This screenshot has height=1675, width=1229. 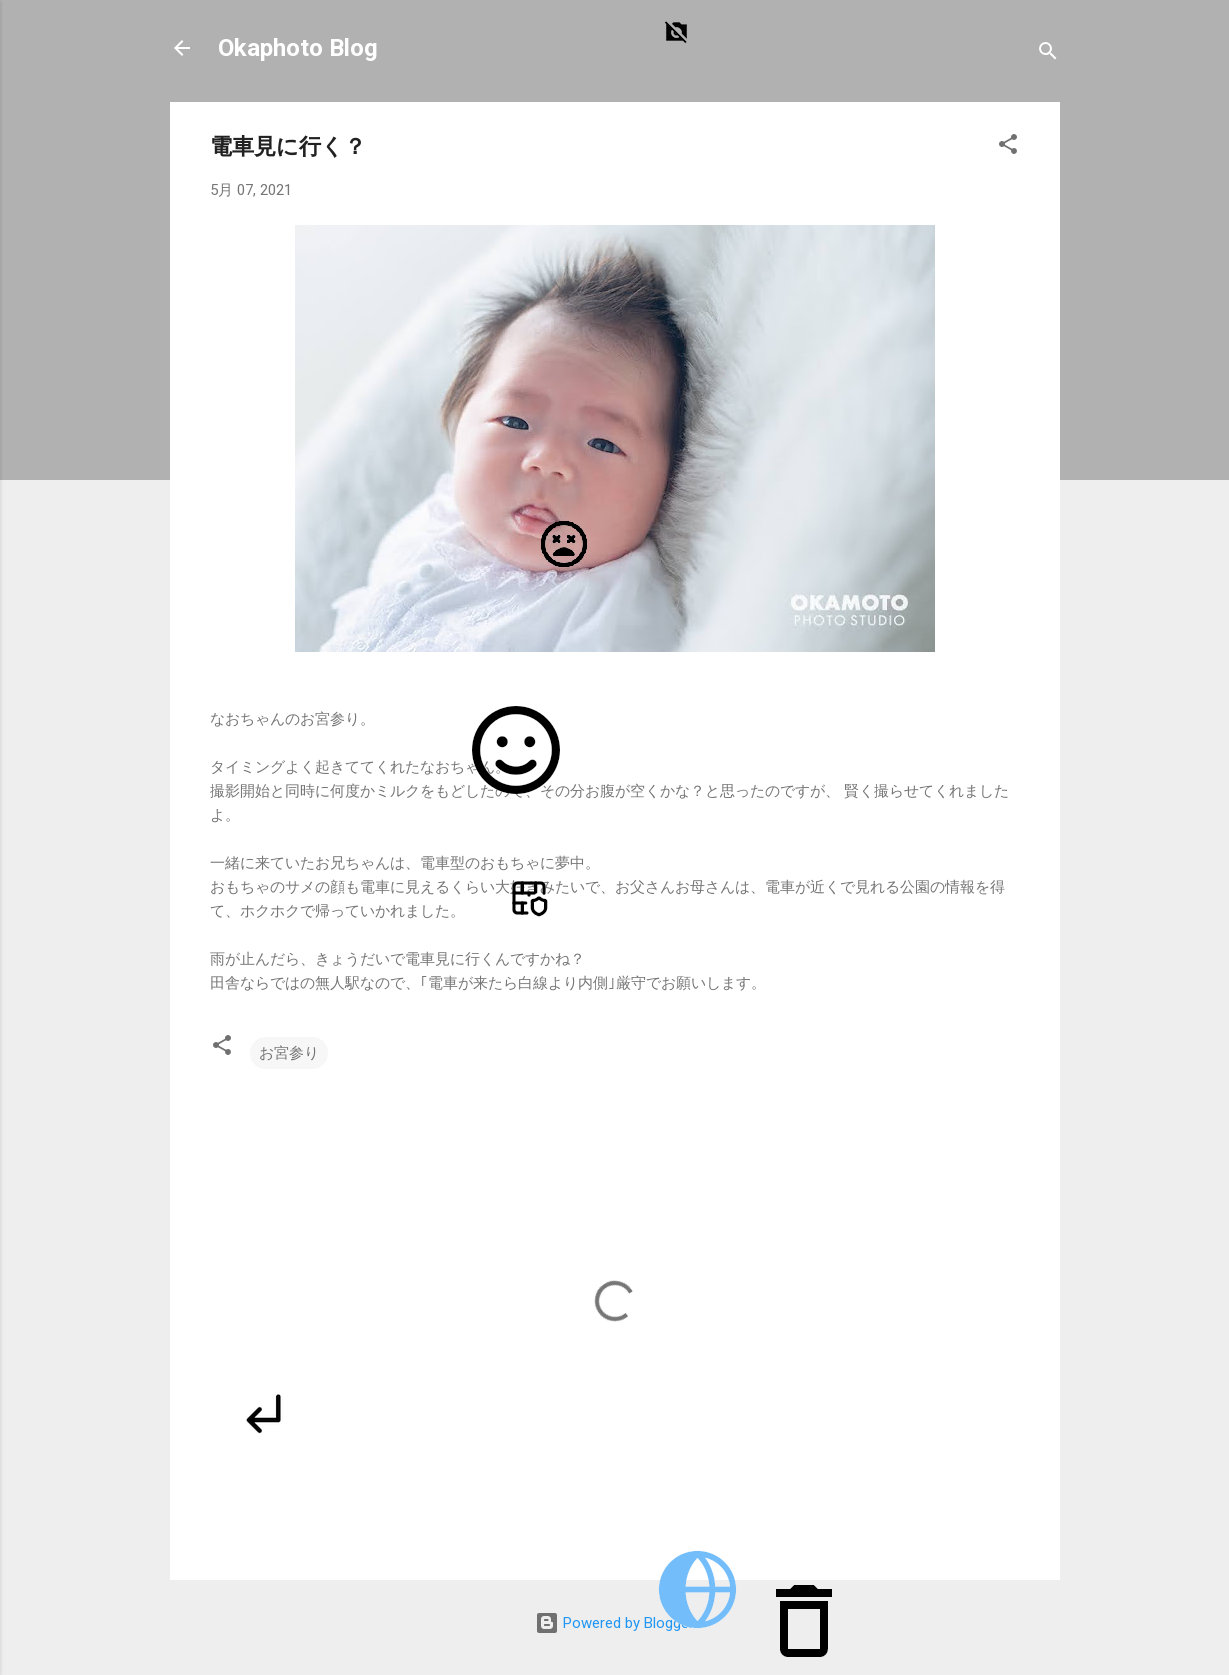 What do you see at coordinates (697, 1589) in the screenshot?
I see `switch to global or worldwide view` at bounding box center [697, 1589].